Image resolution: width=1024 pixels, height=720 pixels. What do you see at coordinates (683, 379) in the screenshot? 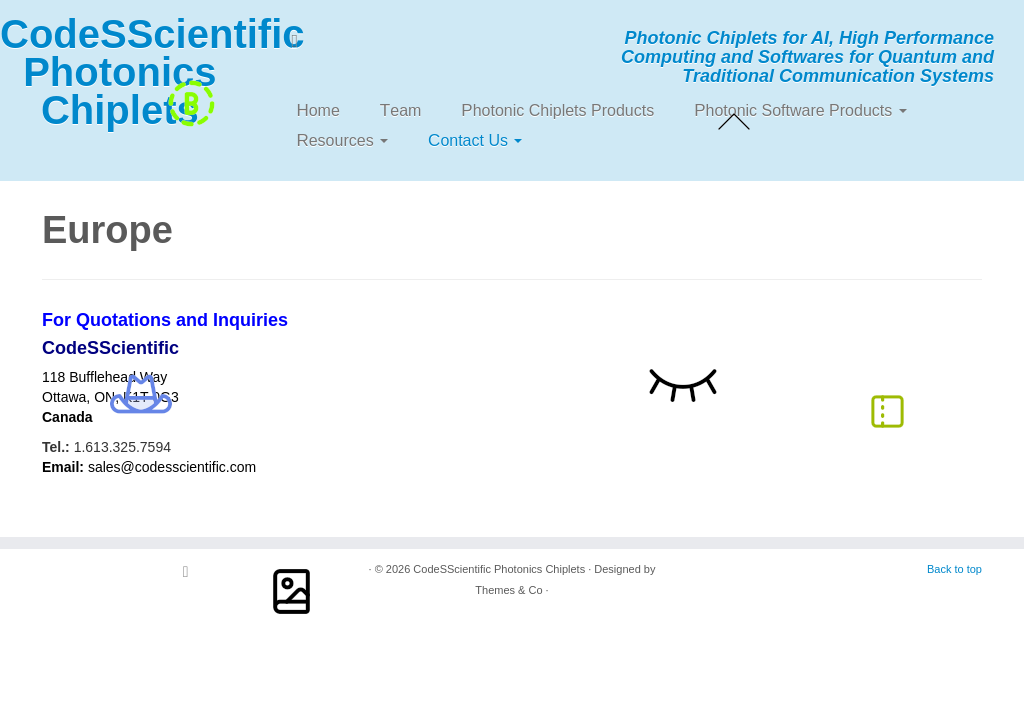
I see `hide password or sensitive content` at bounding box center [683, 379].